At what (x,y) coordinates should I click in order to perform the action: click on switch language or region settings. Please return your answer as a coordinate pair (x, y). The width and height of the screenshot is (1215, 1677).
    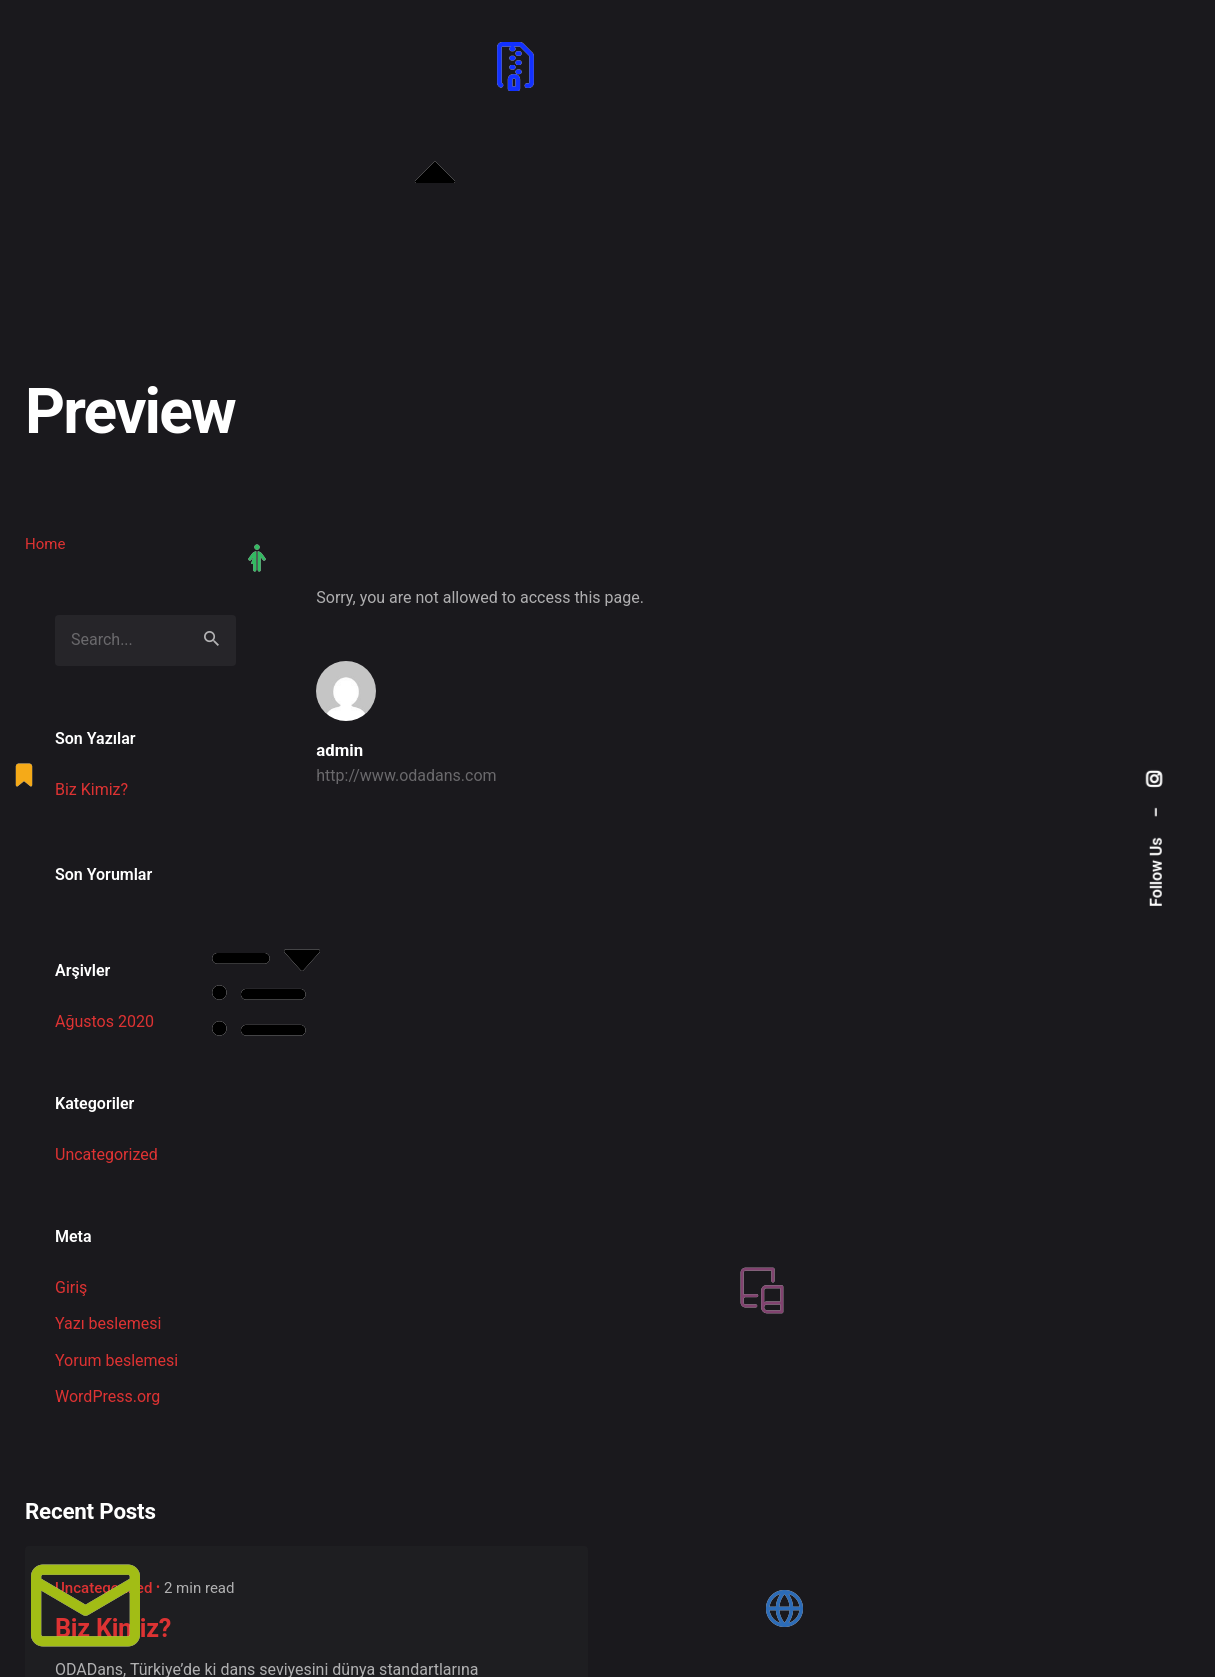
    Looking at the image, I should click on (784, 1608).